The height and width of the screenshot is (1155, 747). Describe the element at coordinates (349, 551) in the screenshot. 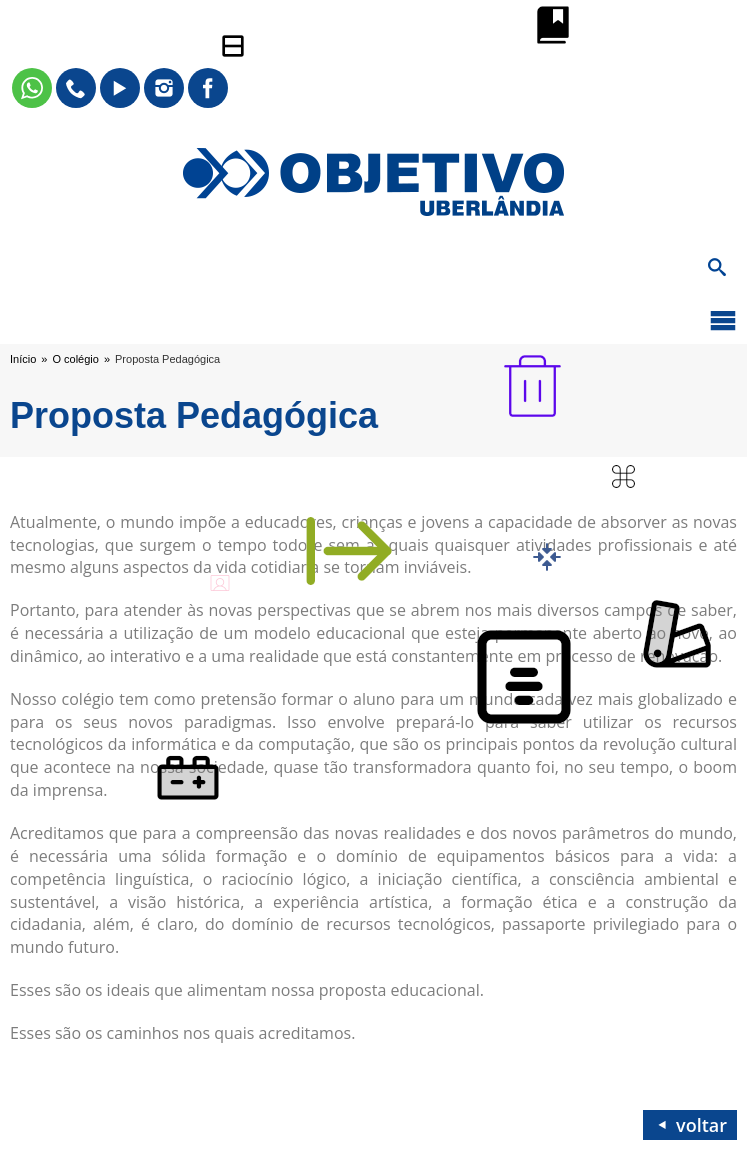

I see `sign out or log out of account` at that location.